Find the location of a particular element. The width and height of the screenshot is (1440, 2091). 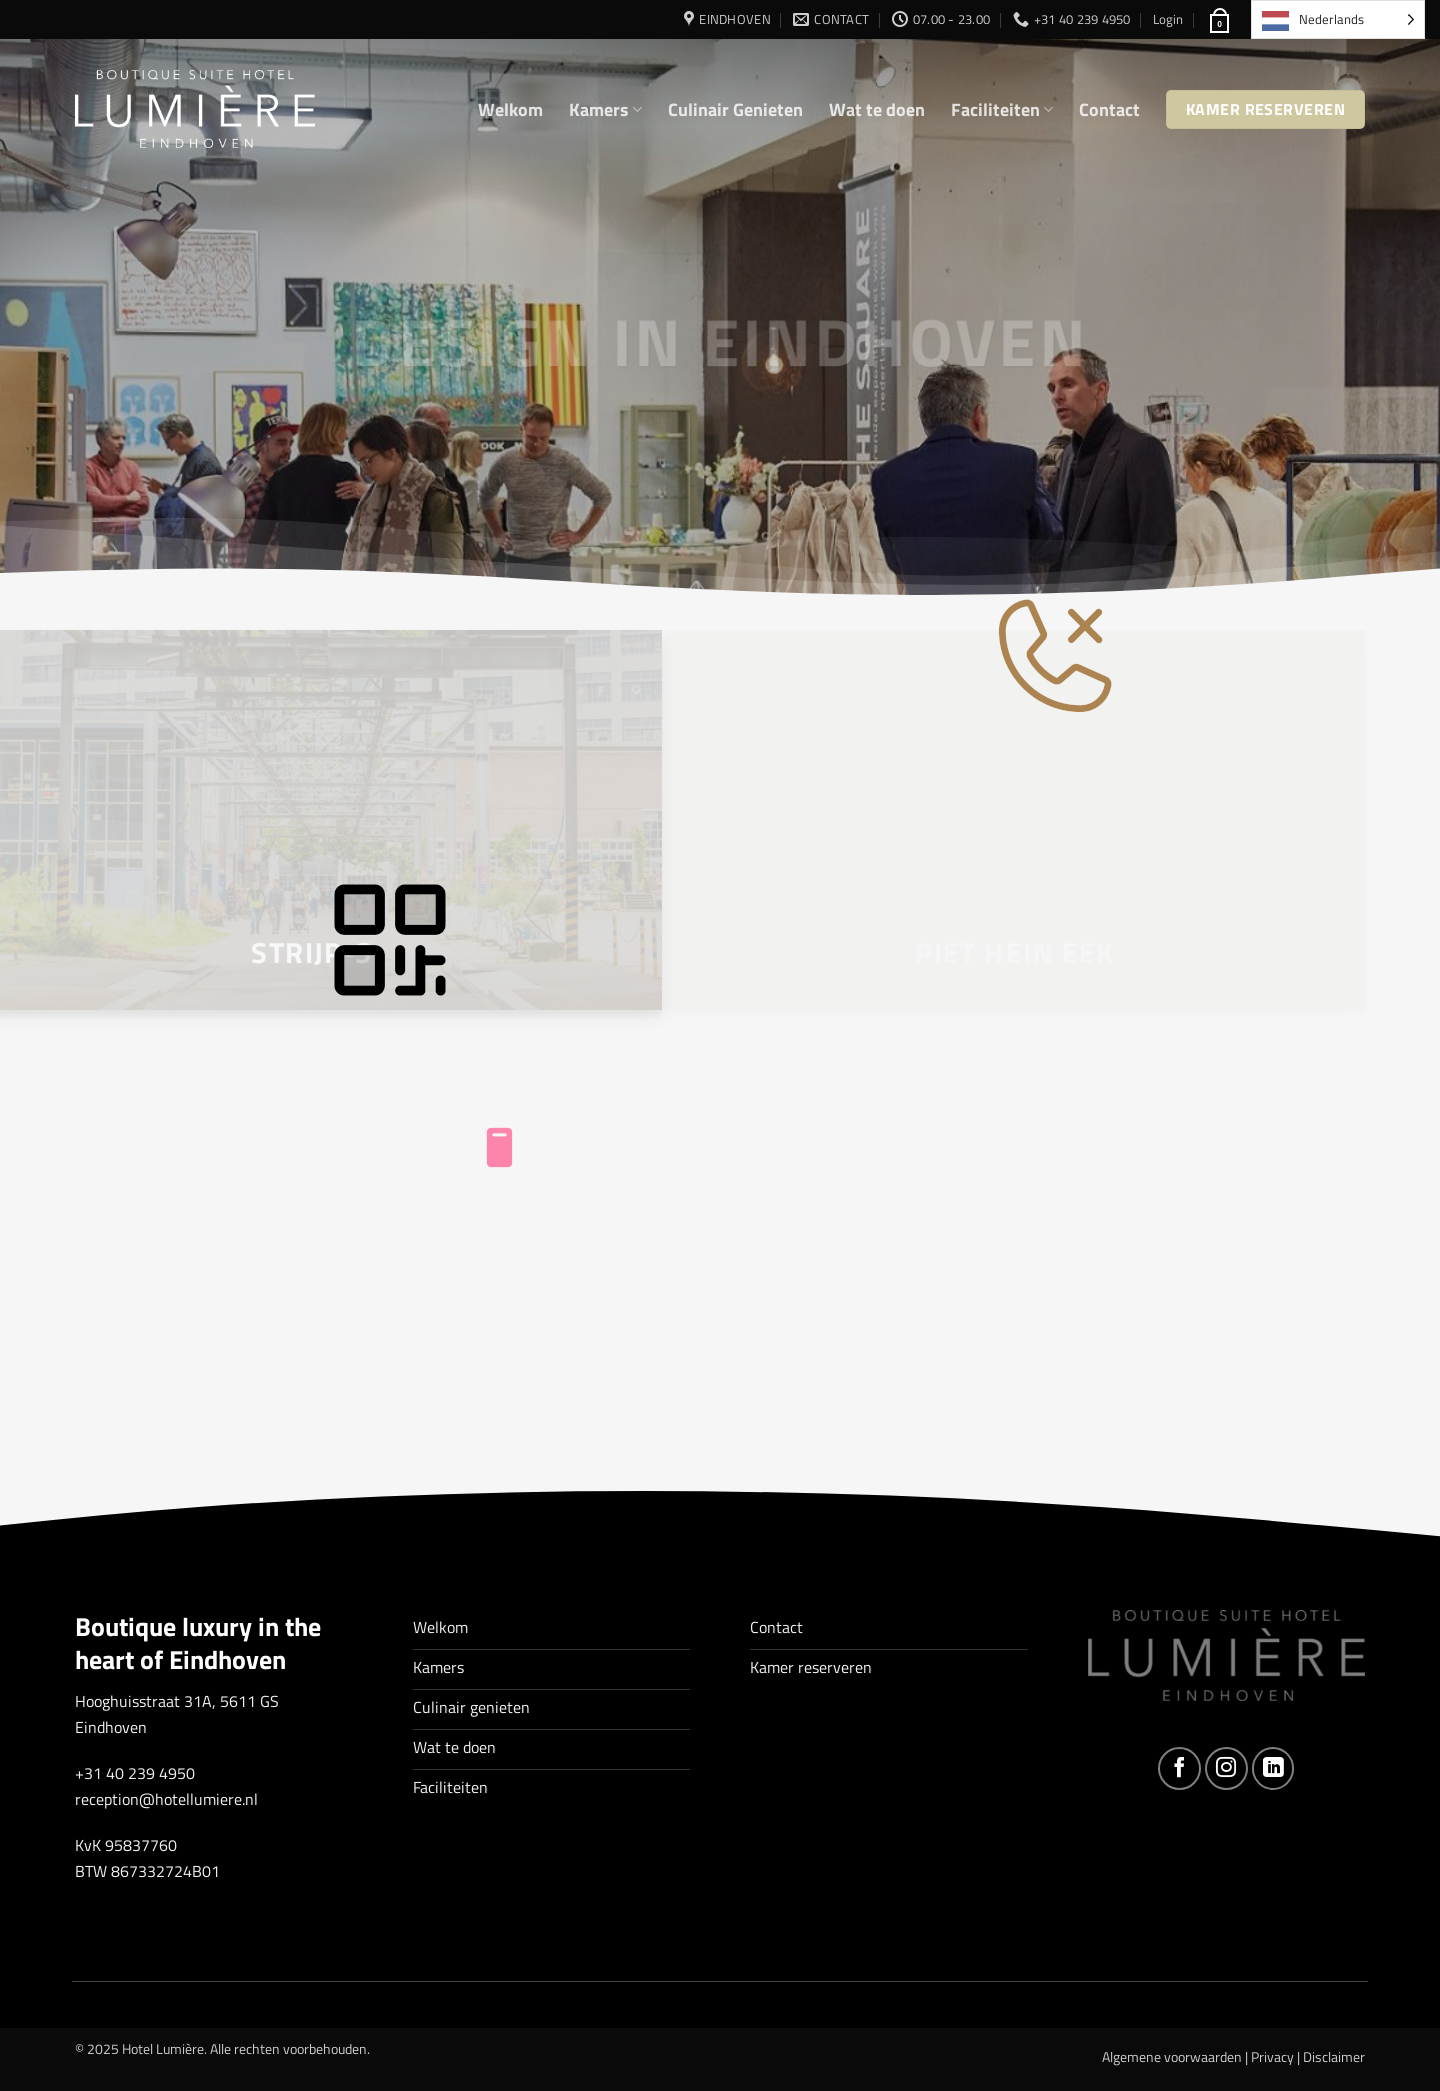

mobile device with speaker enabled is located at coordinates (499, 1147).